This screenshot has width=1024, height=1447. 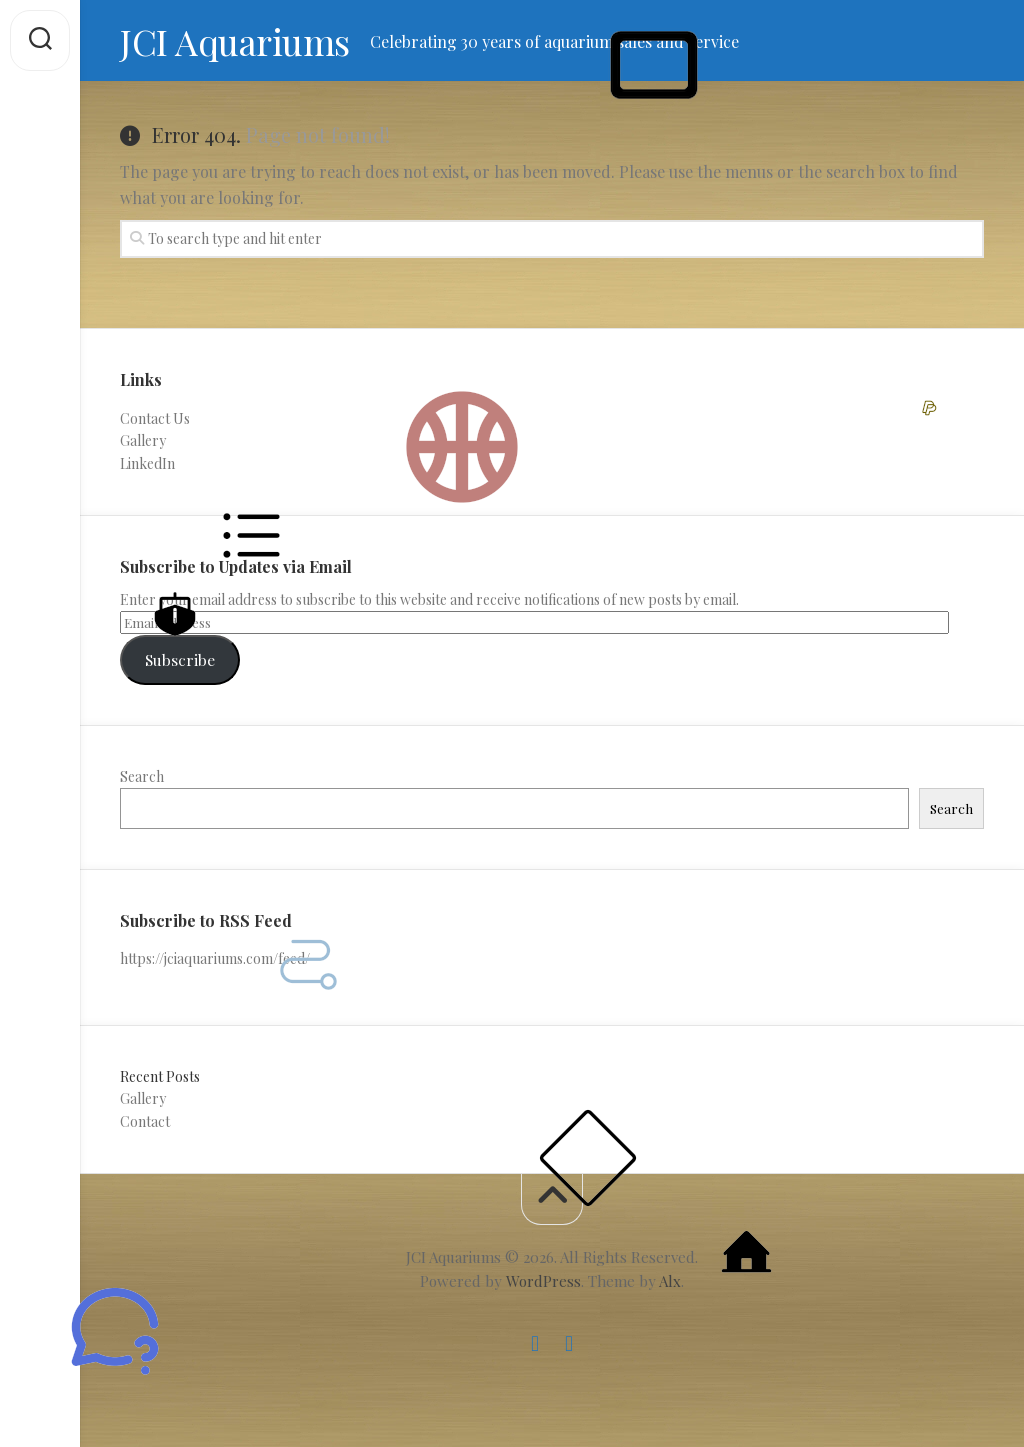 What do you see at coordinates (746, 1252) in the screenshot?
I see `navigate to home screen` at bounding box center [746, 1252].